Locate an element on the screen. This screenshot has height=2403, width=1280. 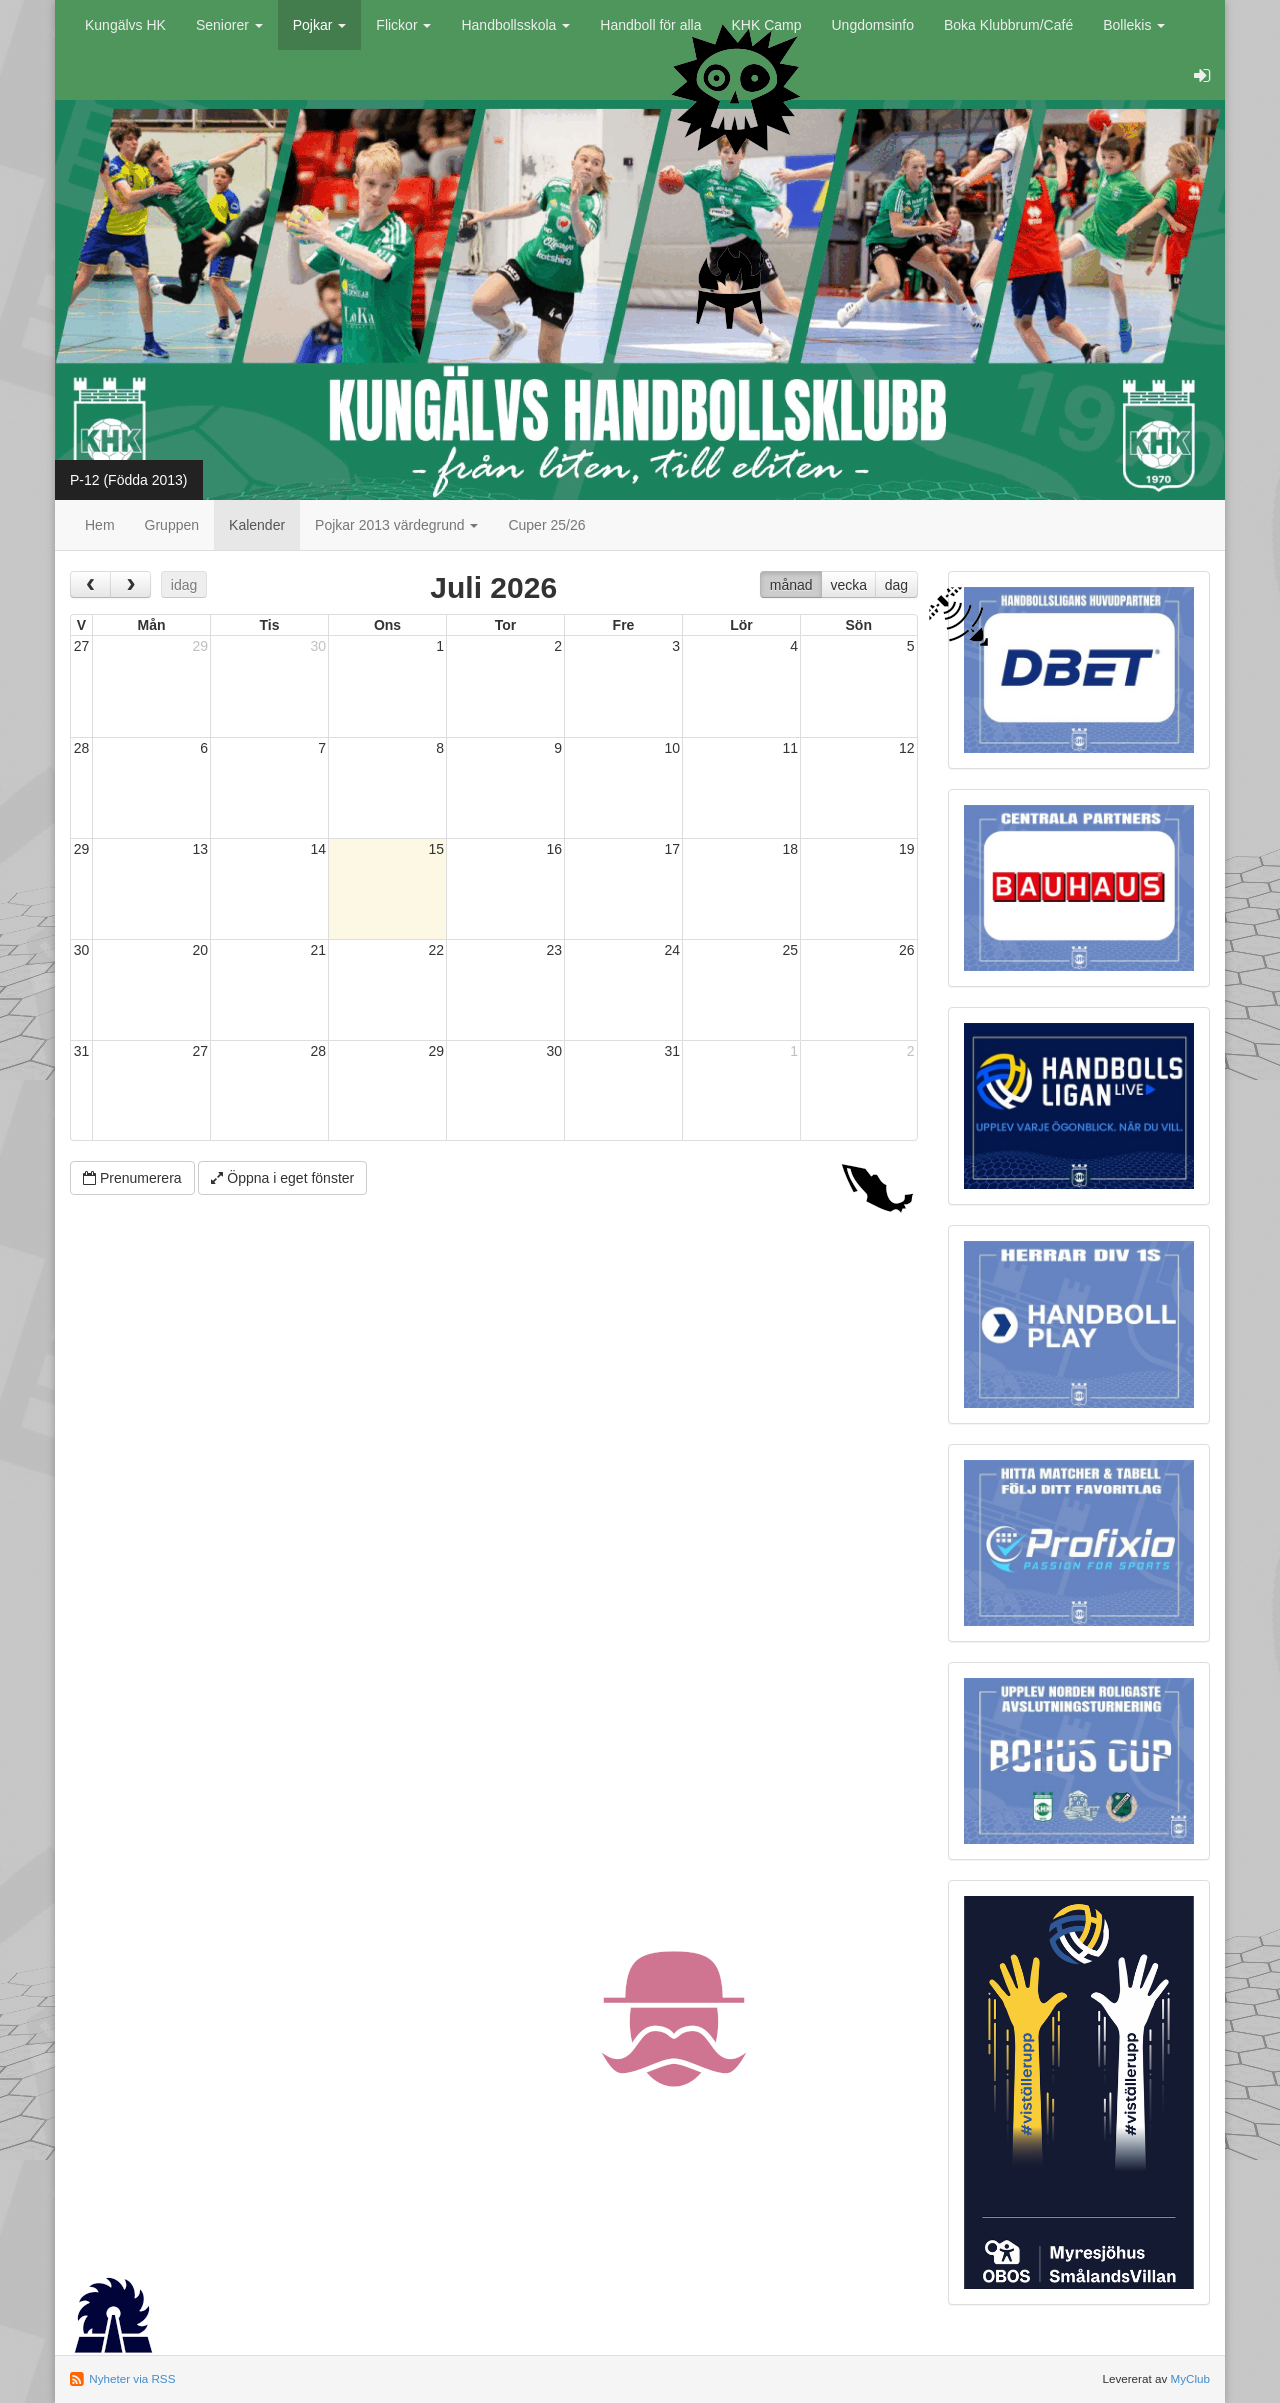
select Mexico as your country or region is located at coordinates (877, 1188).